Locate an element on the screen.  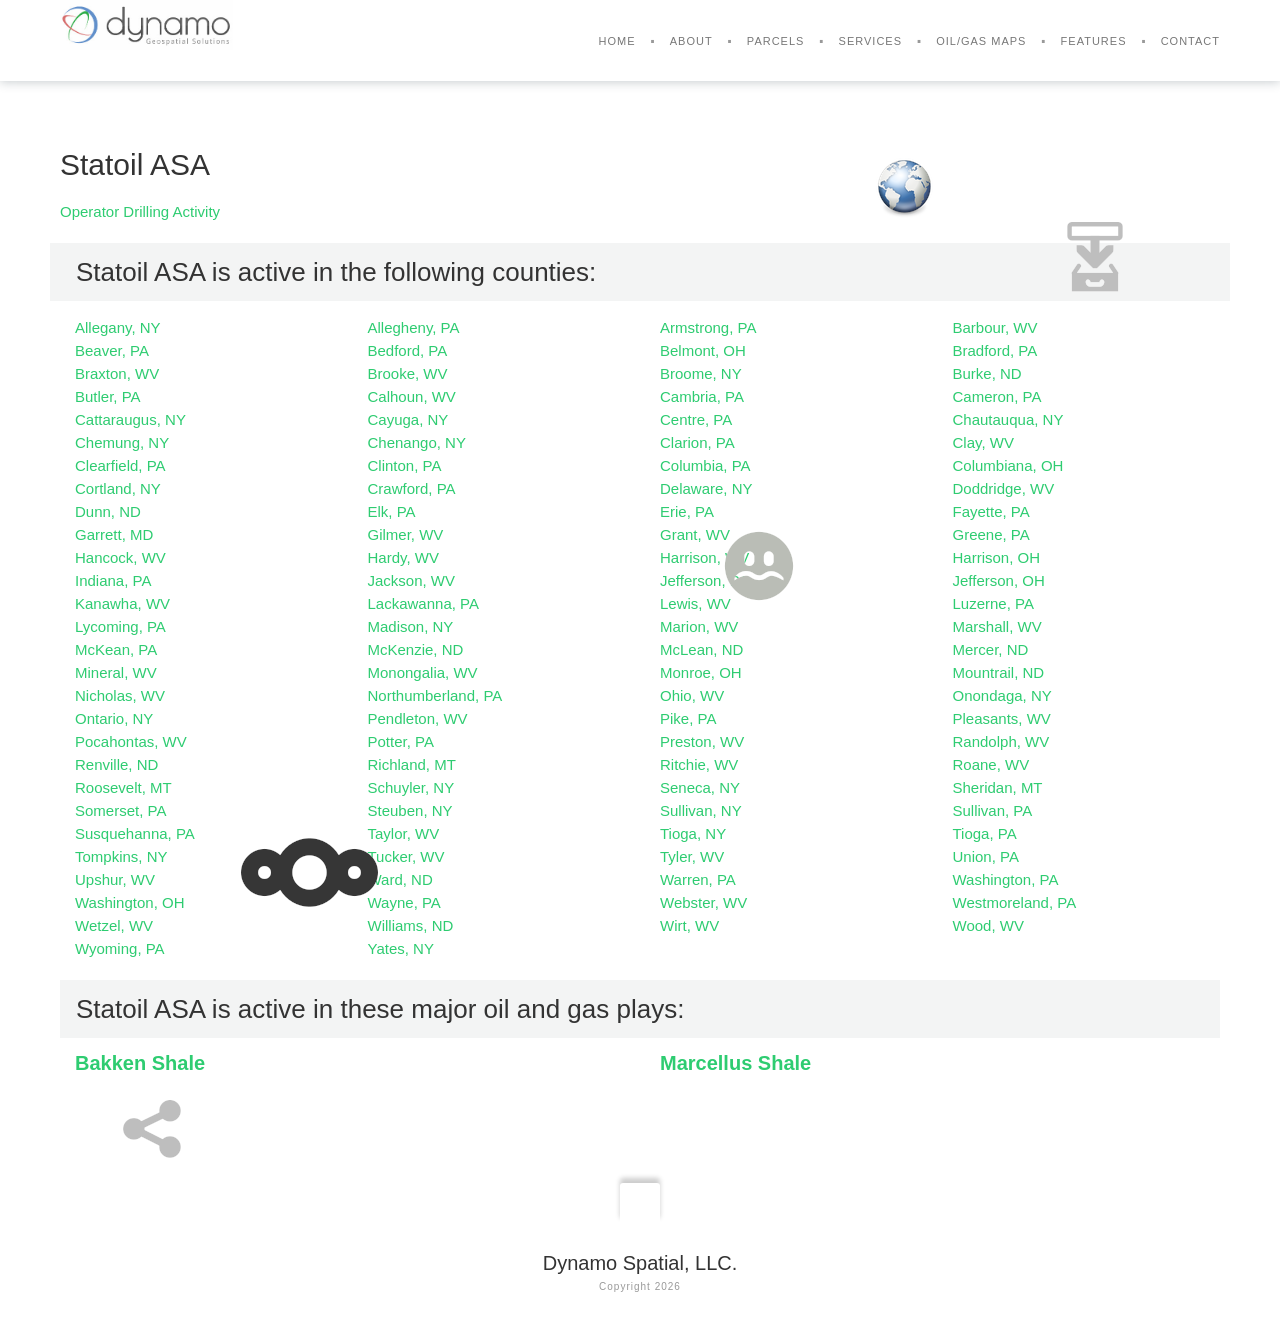
open public shared folder is located at coordinates (152, 1129).